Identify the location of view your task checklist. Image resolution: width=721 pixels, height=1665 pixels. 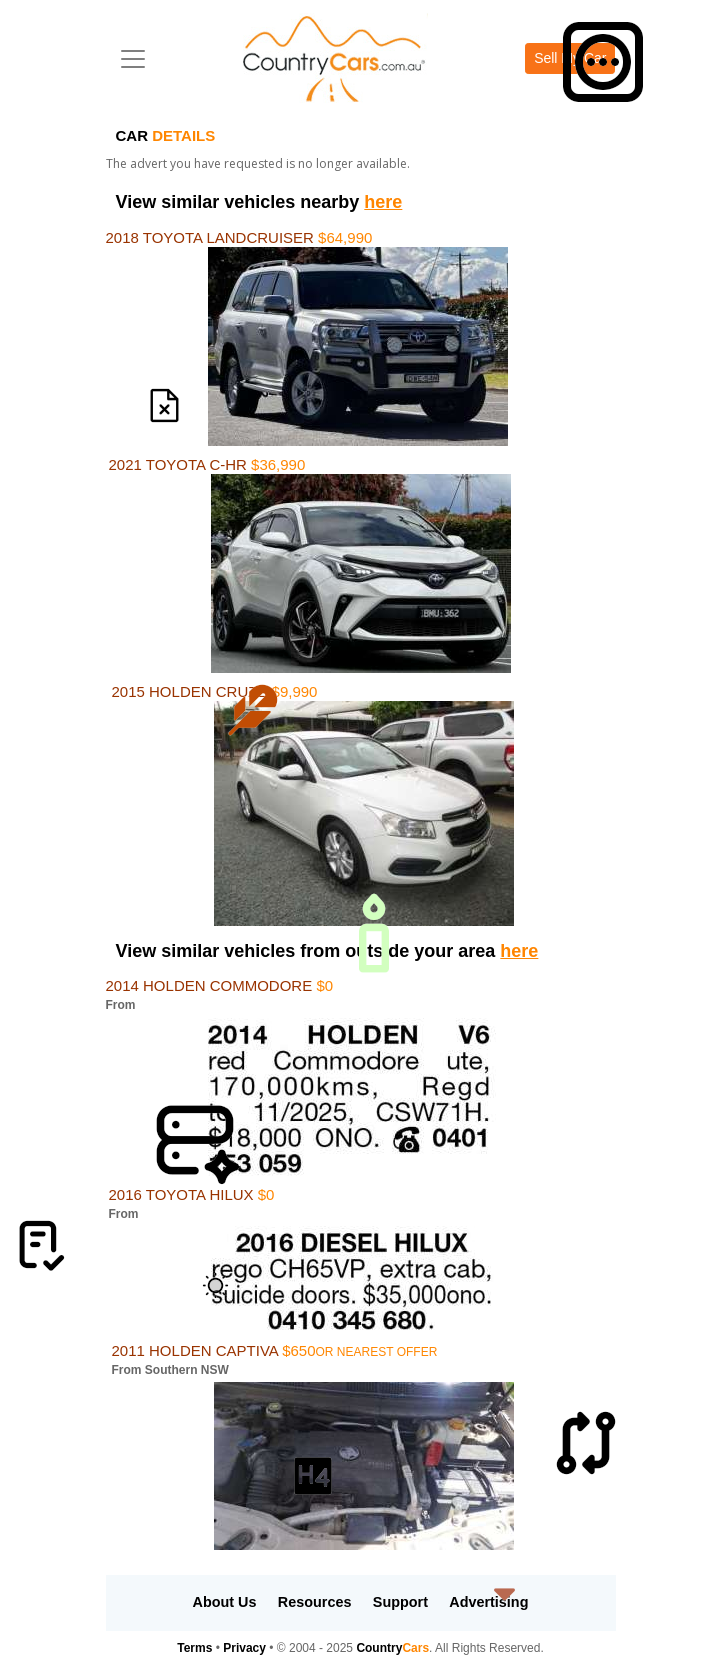
(40, 1244).